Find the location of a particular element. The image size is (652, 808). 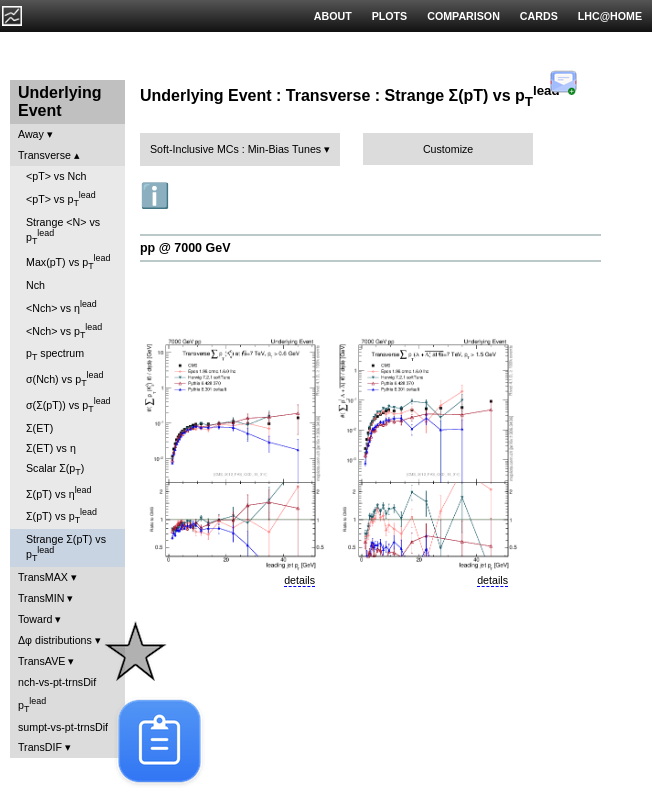

compose a new email message is located at coordinates (563, 81).